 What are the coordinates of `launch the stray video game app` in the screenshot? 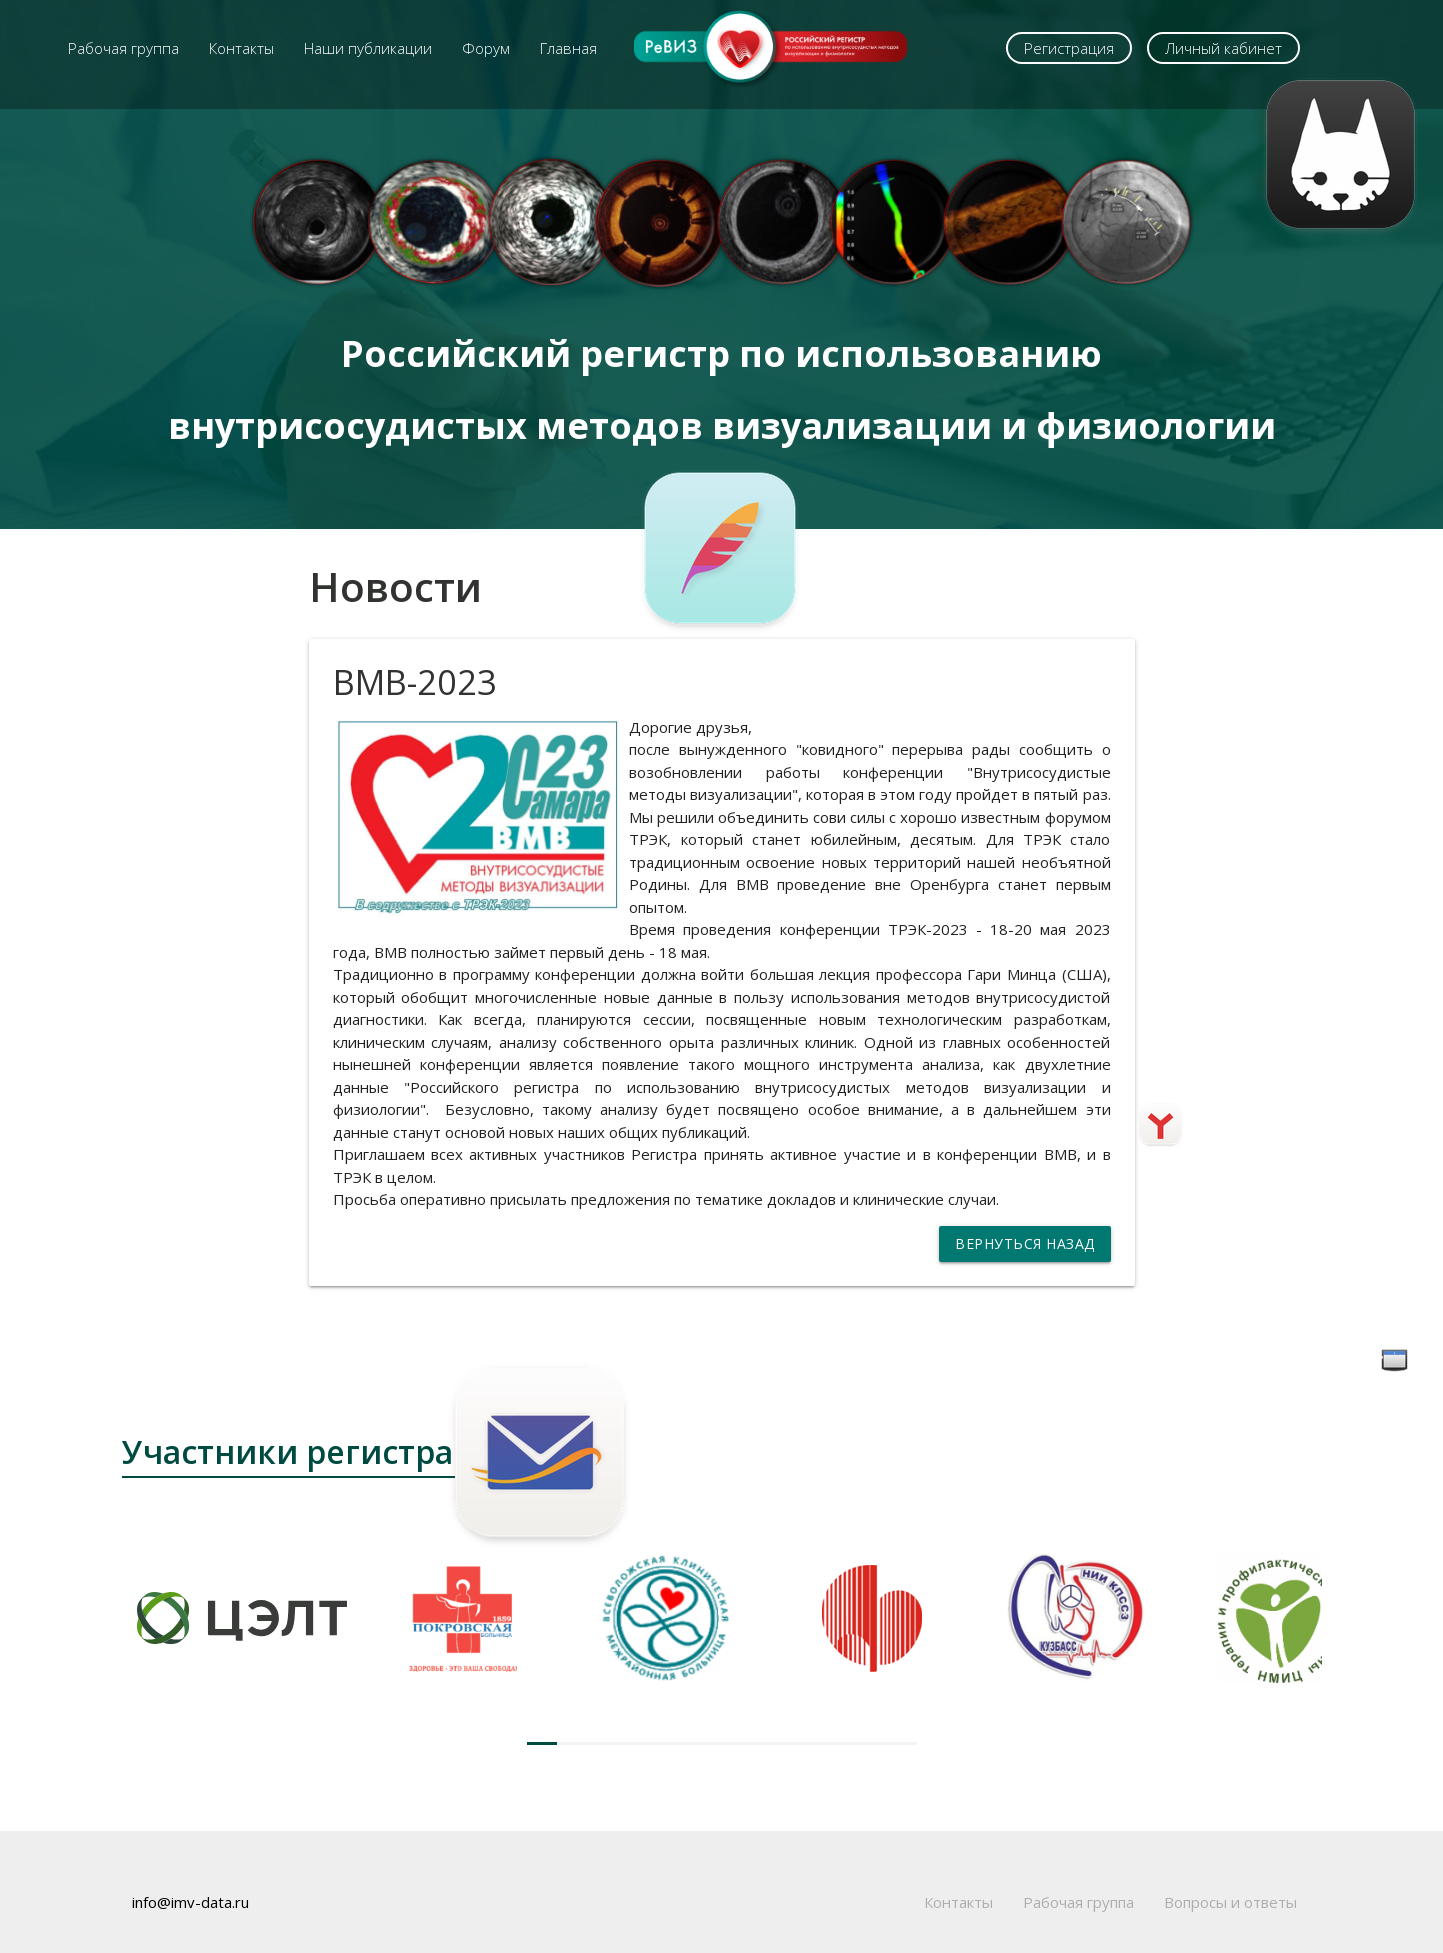 It's located at (1340, 154).